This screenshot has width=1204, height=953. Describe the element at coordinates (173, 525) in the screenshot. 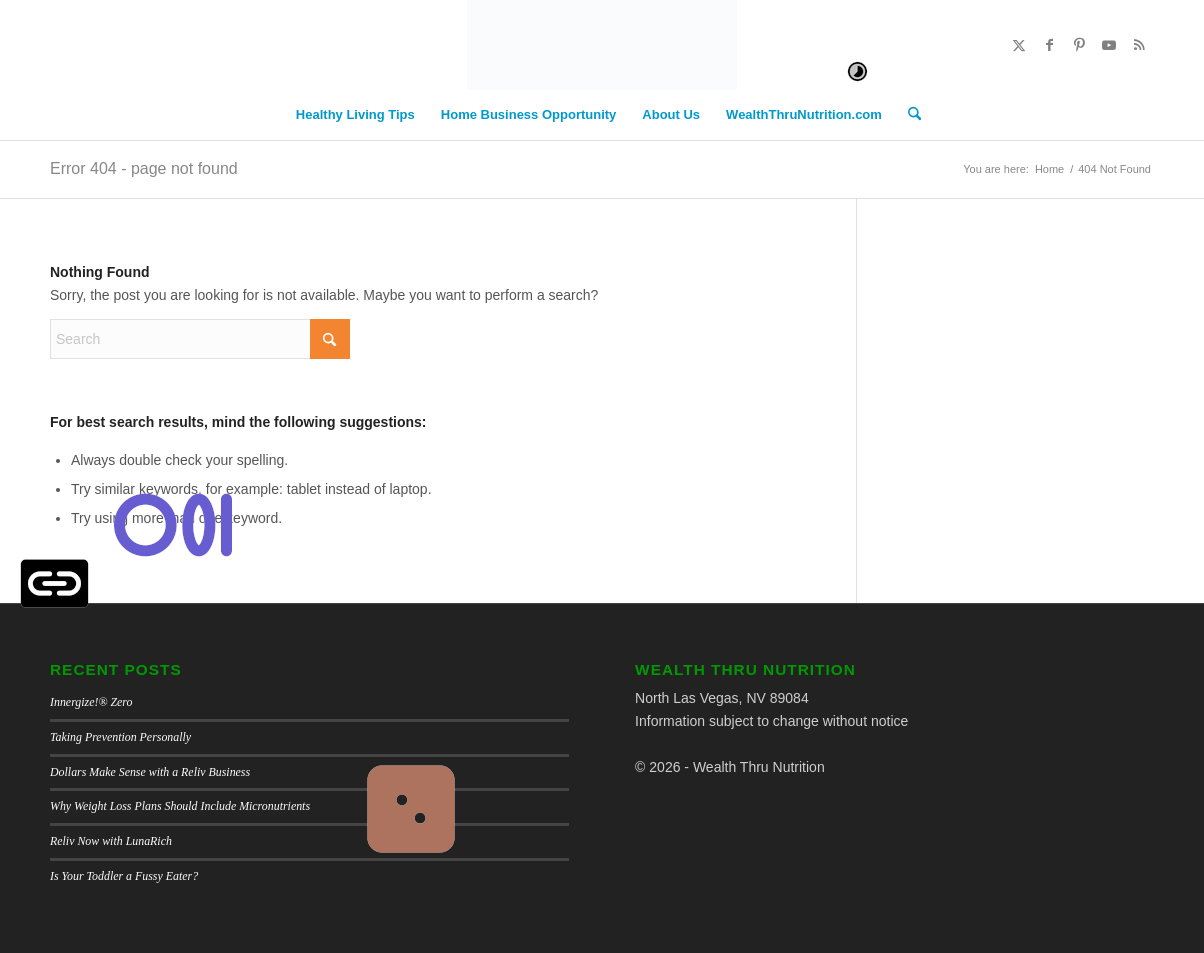

I see `open the Medium app` at that location.